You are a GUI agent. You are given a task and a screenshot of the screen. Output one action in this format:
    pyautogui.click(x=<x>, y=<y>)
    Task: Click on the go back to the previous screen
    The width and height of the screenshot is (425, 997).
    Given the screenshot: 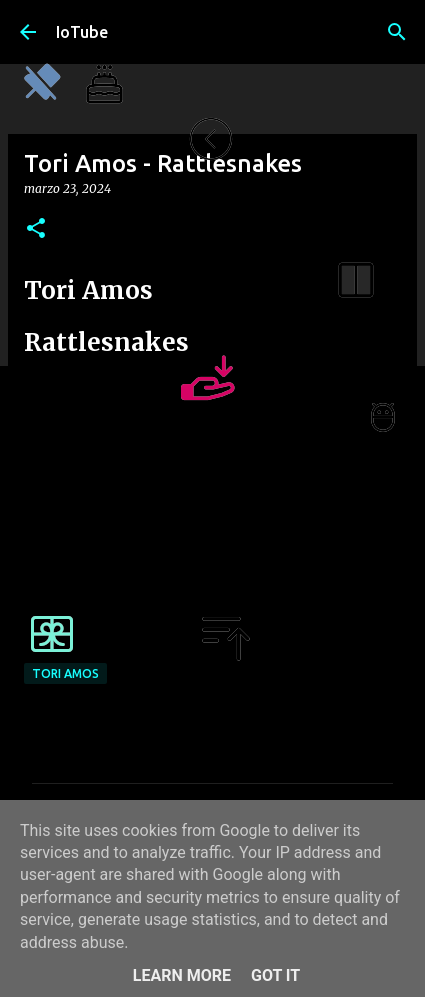 What is the action you would take?
    pyautogui.click(x=211, y=139)
    